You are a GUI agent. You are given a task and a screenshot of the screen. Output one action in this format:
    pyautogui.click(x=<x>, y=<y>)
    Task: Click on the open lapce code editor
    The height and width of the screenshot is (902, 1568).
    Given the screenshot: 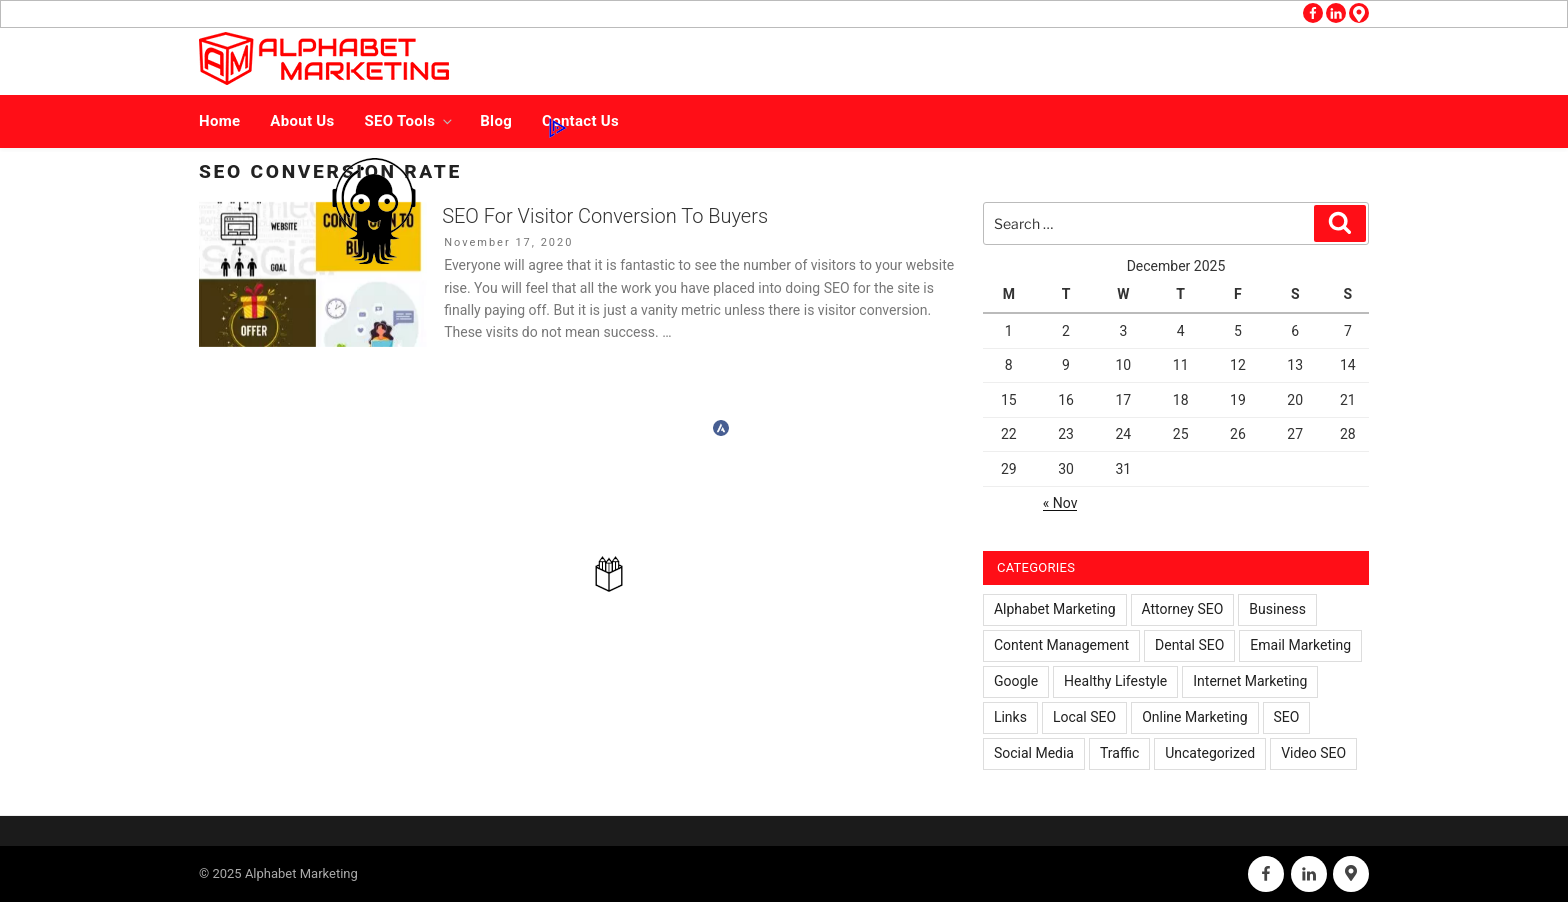 What is the action you would take?
    pyautogui.click(x=558, y=128)
    